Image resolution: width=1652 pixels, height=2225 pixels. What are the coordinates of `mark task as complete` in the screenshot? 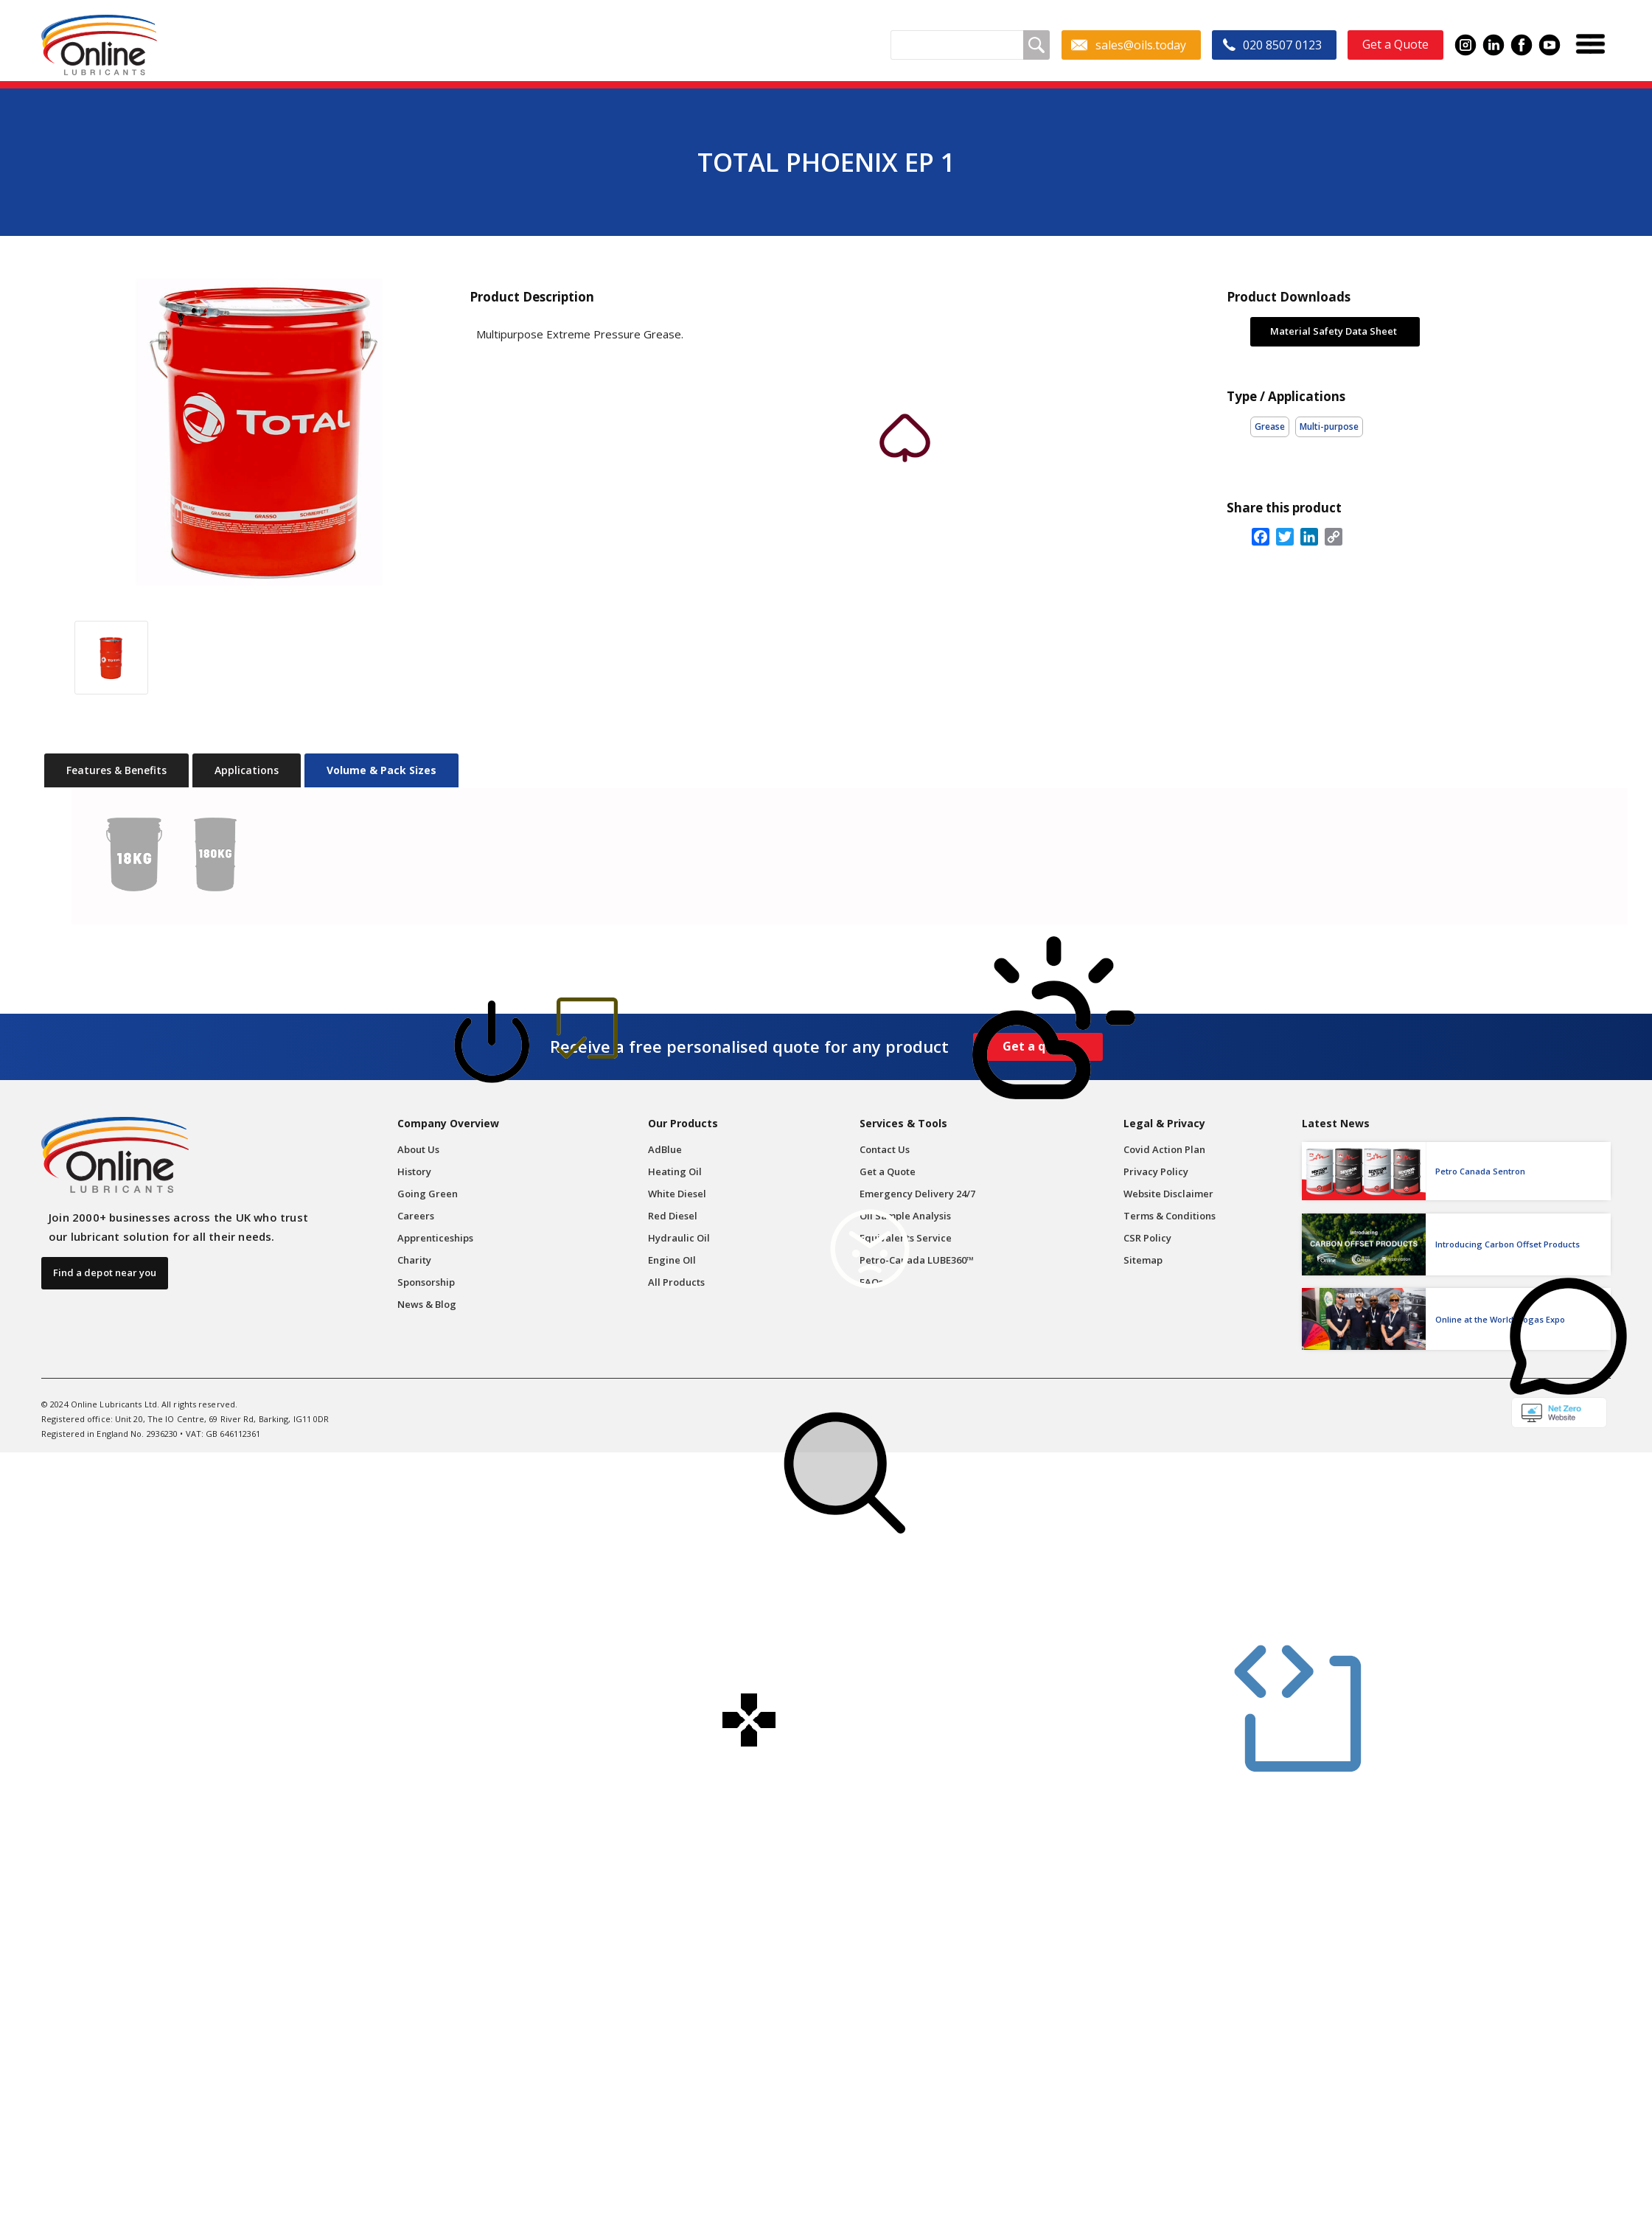 It's located at (587, 1028).